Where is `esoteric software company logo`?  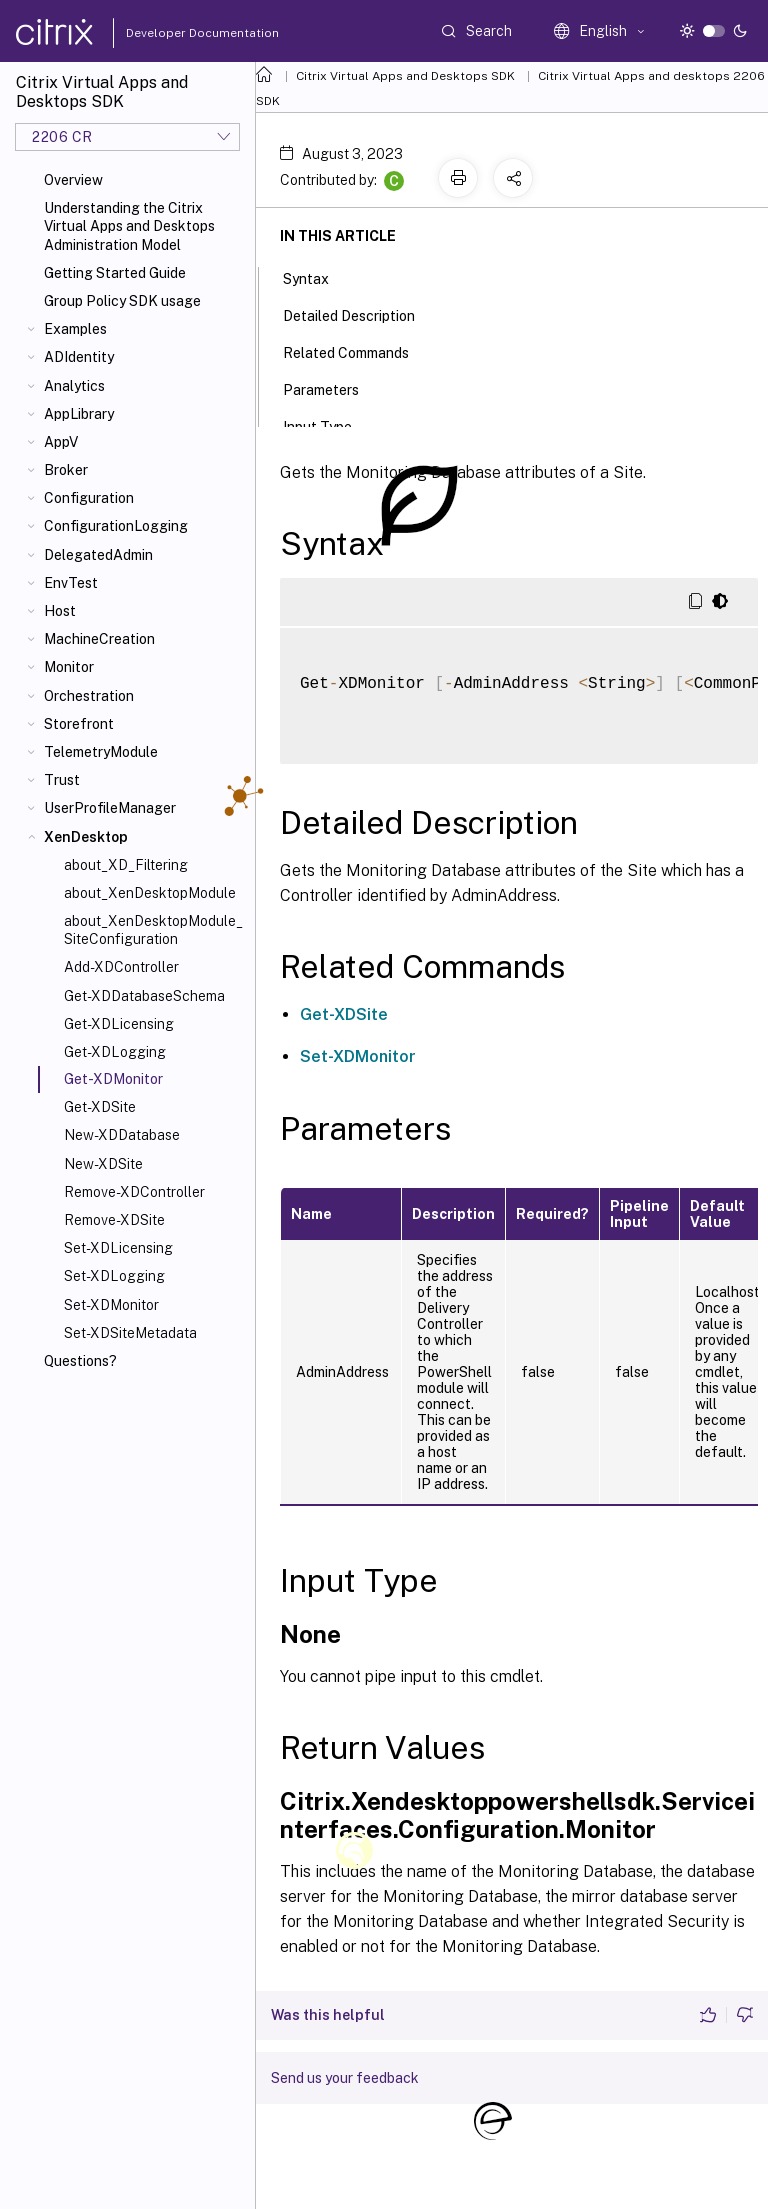 esoteric software company logo is located at coordinates (493, 2121).